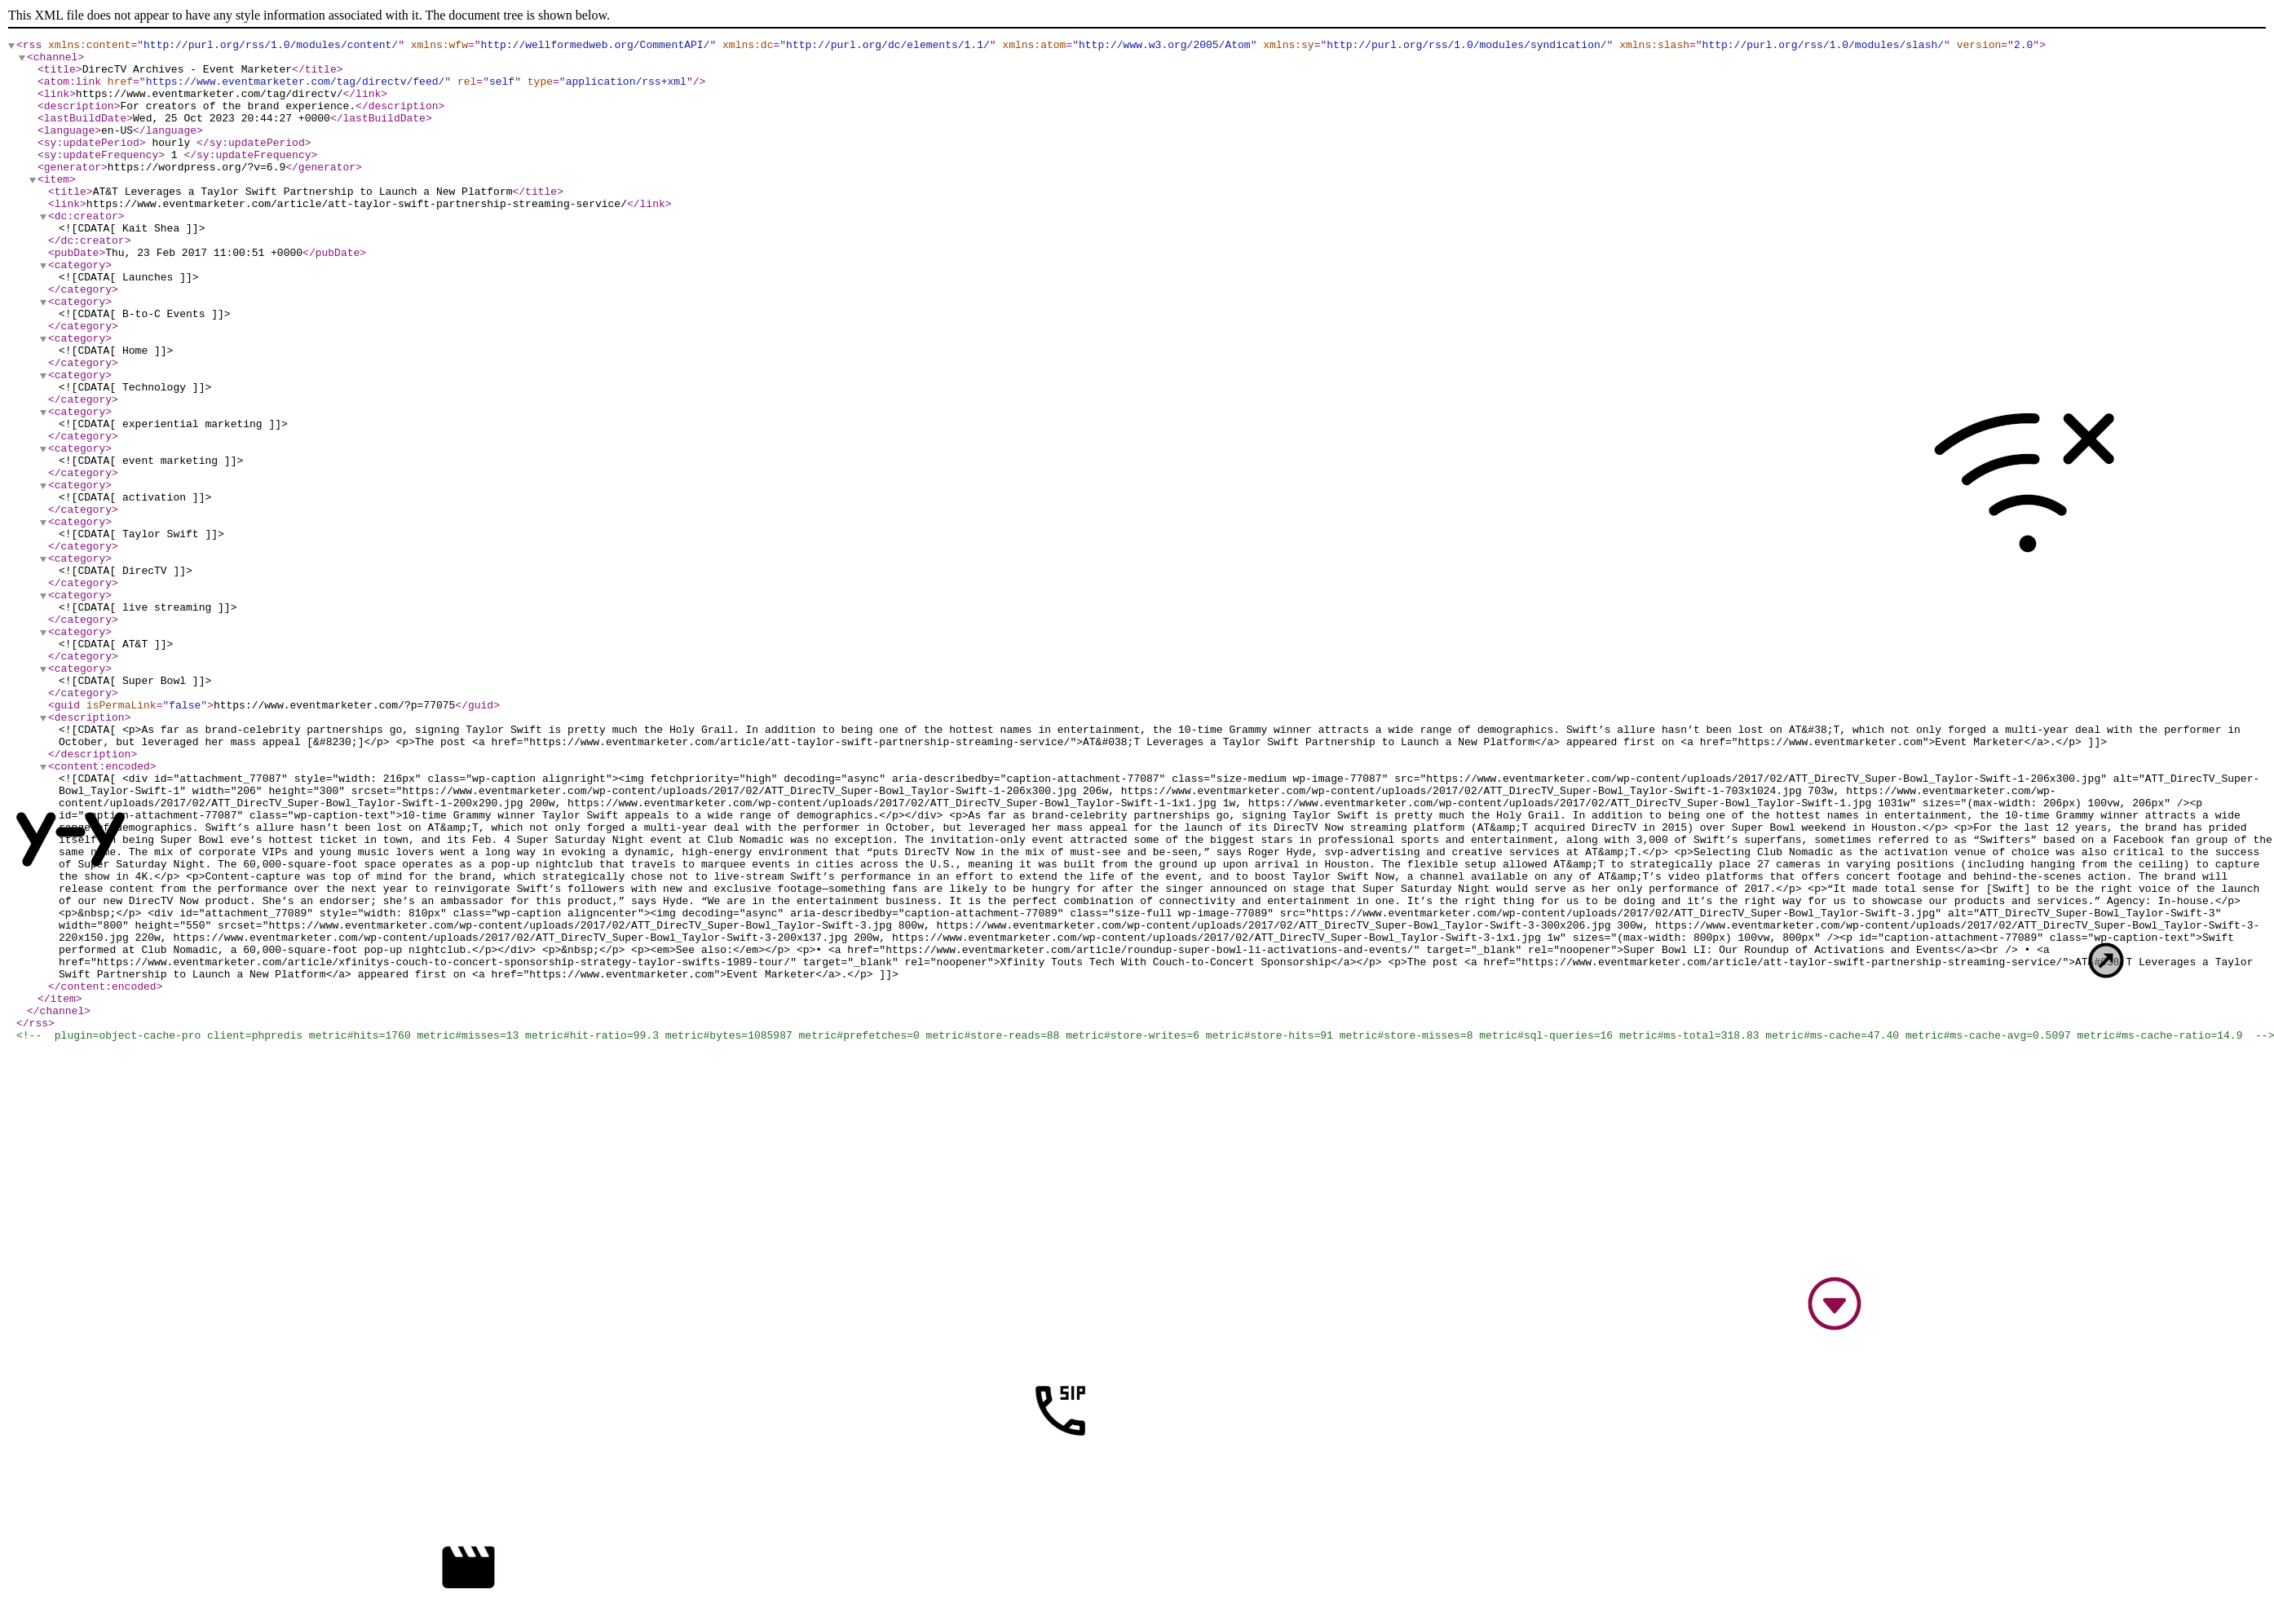 This screenshot has height=1624, width=2274. Describe the element at coordinates (468, 1567) in the screenshot. I see `access video or movie content` at that location.